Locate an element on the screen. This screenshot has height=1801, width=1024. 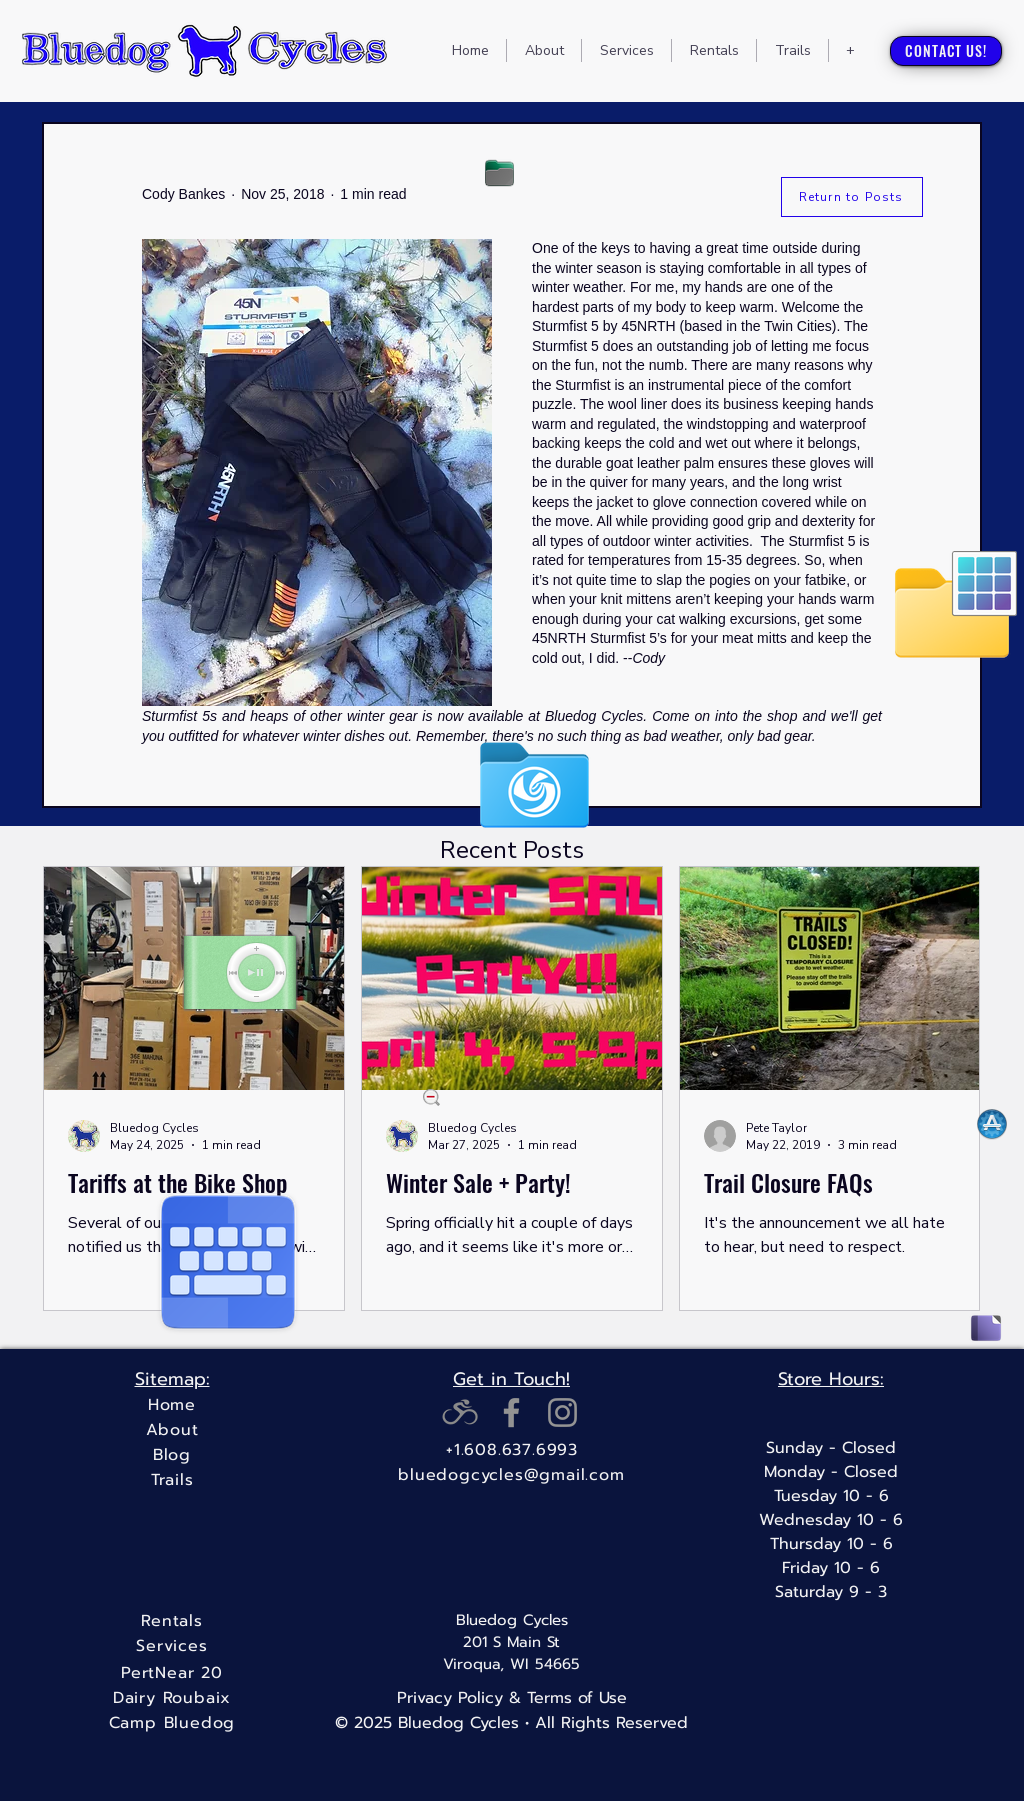
open deepin OS system folder is located at coordinates (534, 788).